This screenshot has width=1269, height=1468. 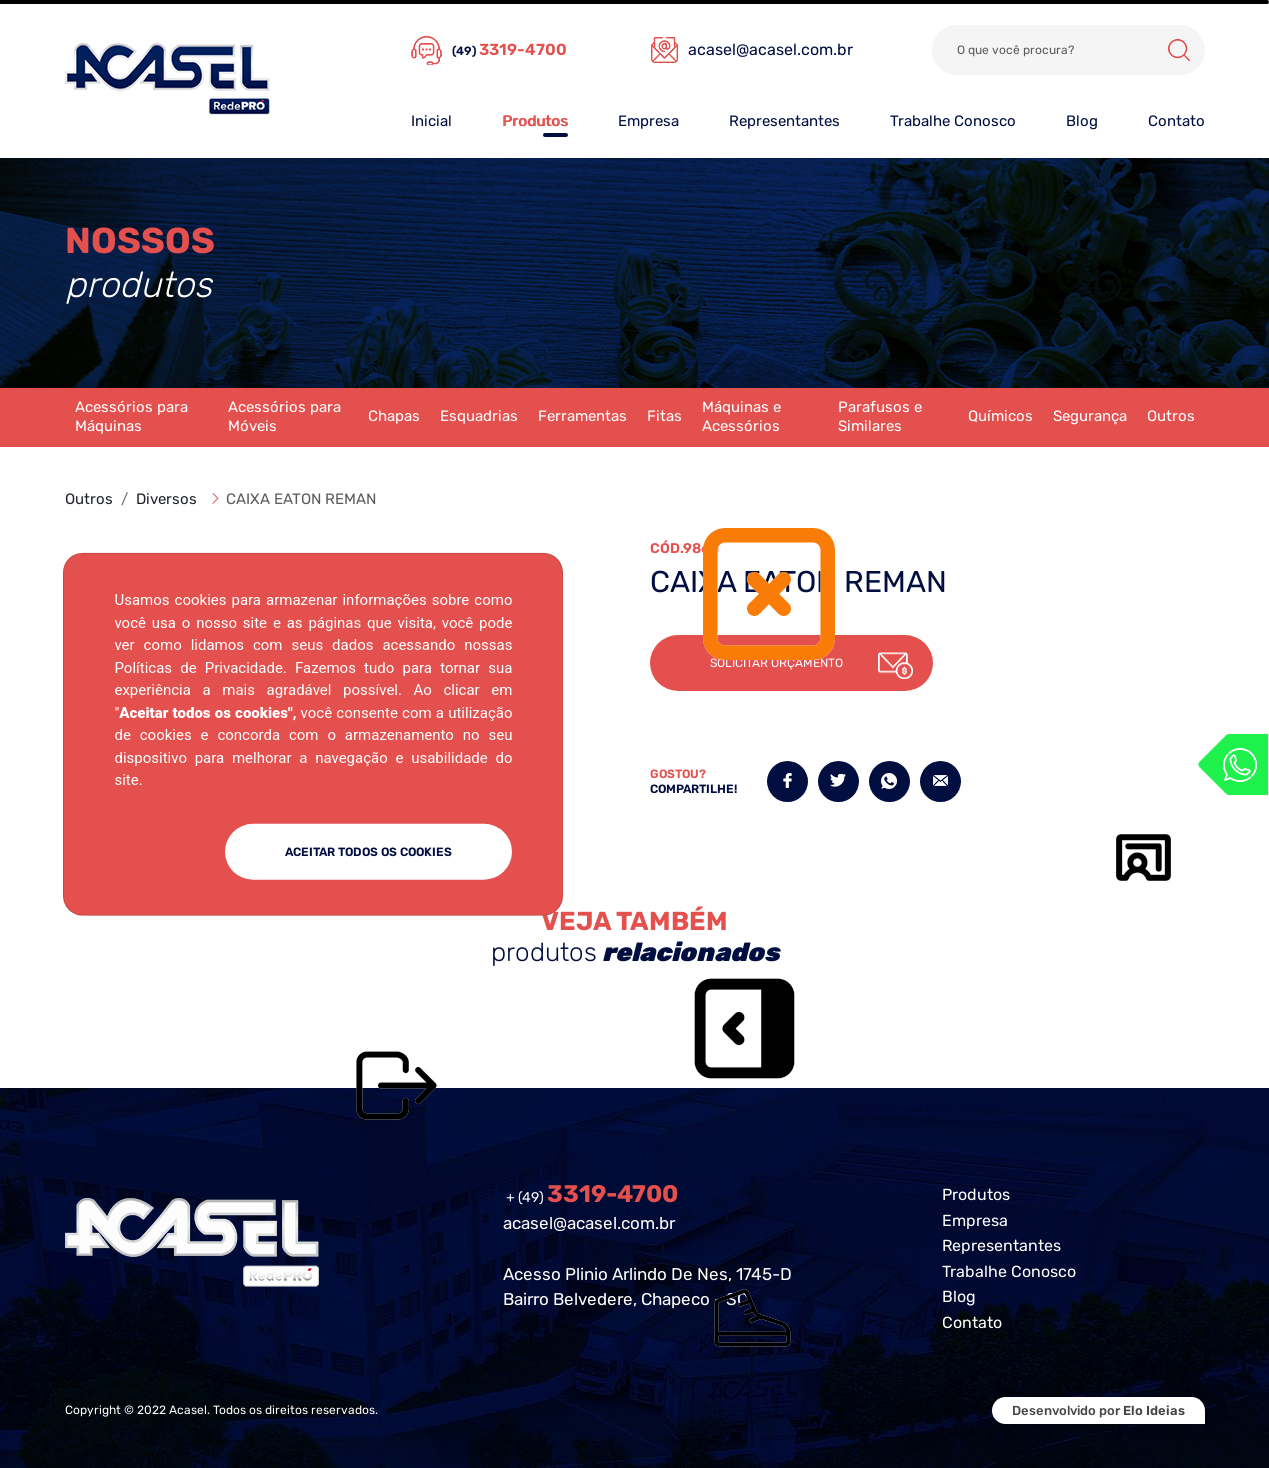 What do you see at coordinates (396, 1085) in the screenshot?
I see `log out of your account` at bounding box center [396, 1085].